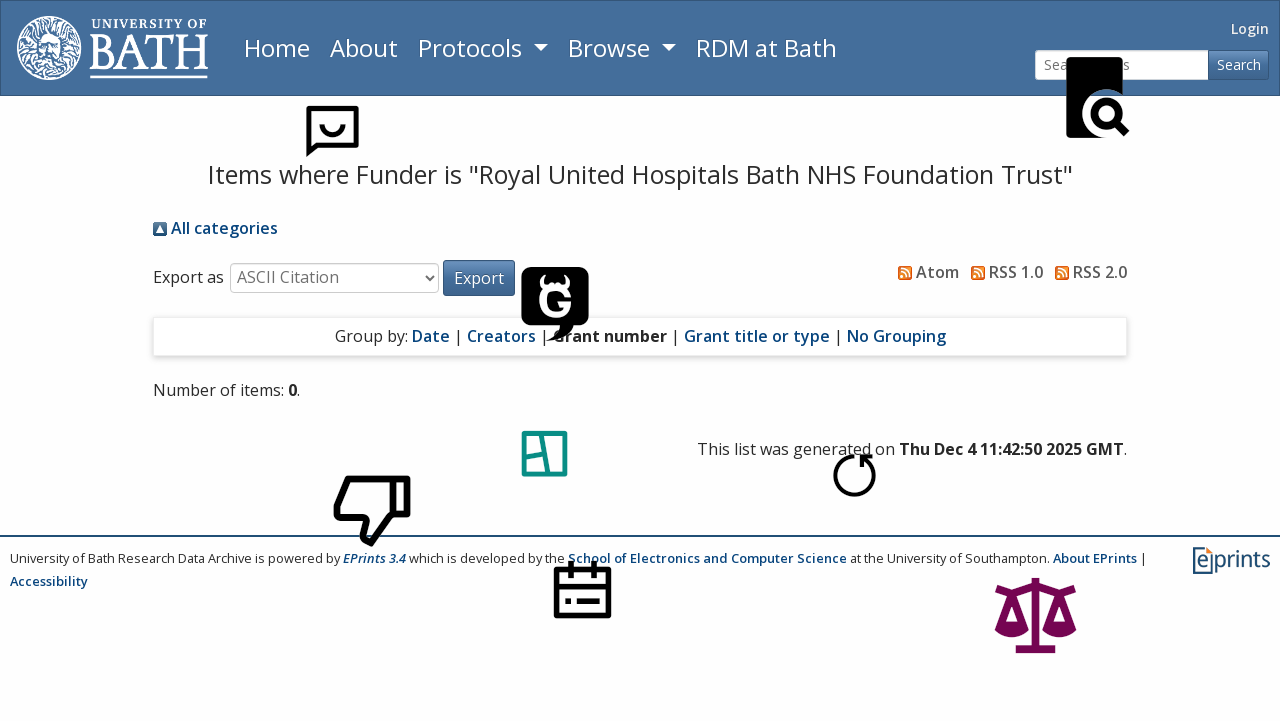 The height and width of the screenshot is (721, 1280). What do you see at coordinates (544, 453) in the screenshot?
I see `create a photo collage` at bounding box center [544, 453].